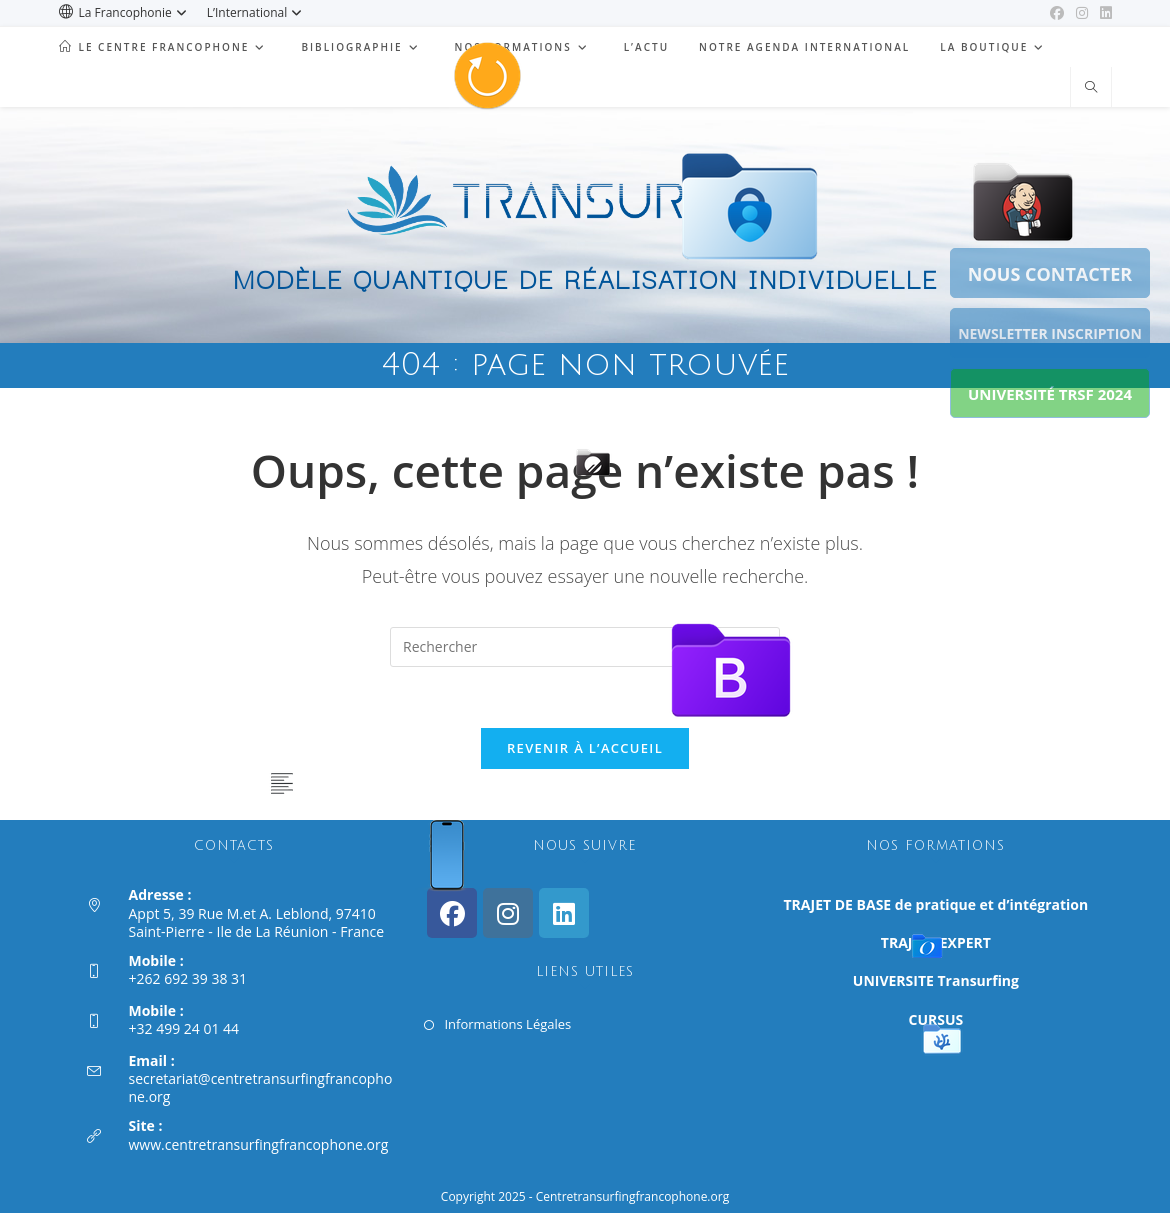  Describe the element at coordinates (927, 947) in the screenshot. I see `open the IObit application folder` at that location.